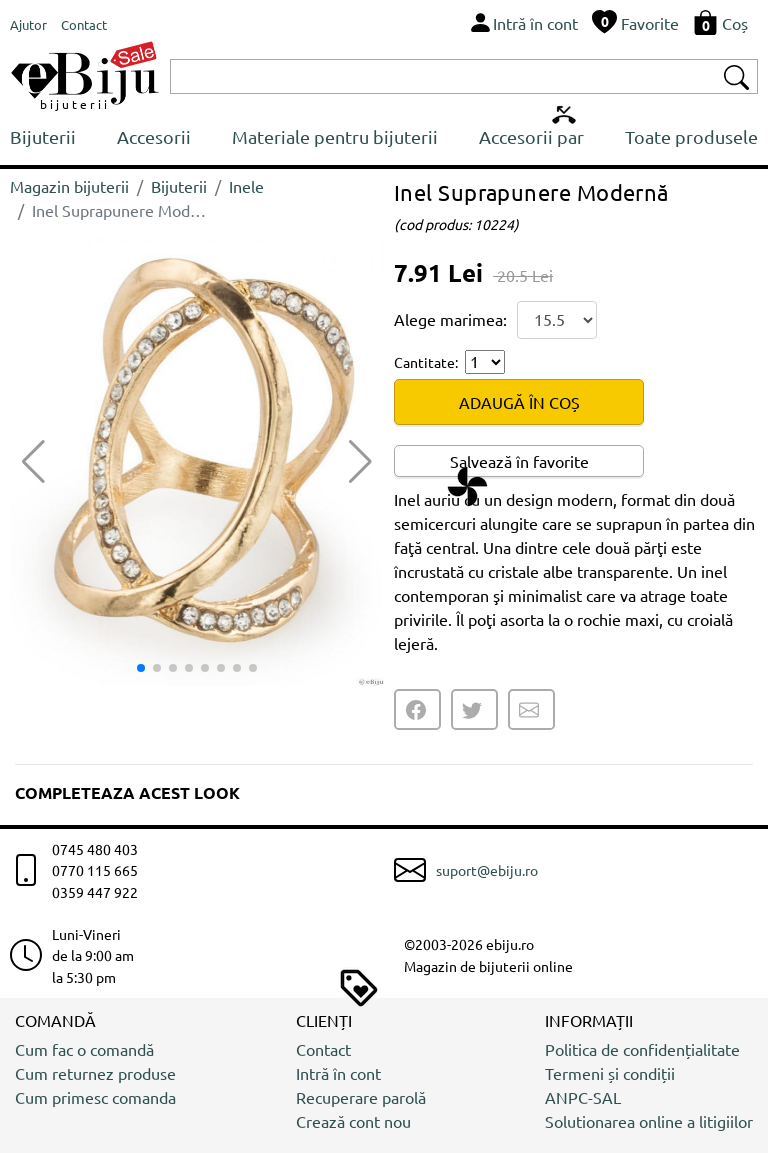 The height and width of the screenshot is (1153, 768). What do you see at coordinates (467, 486) in the screenshot?
I see `access toys or games section` at bounding box center [467, 486].